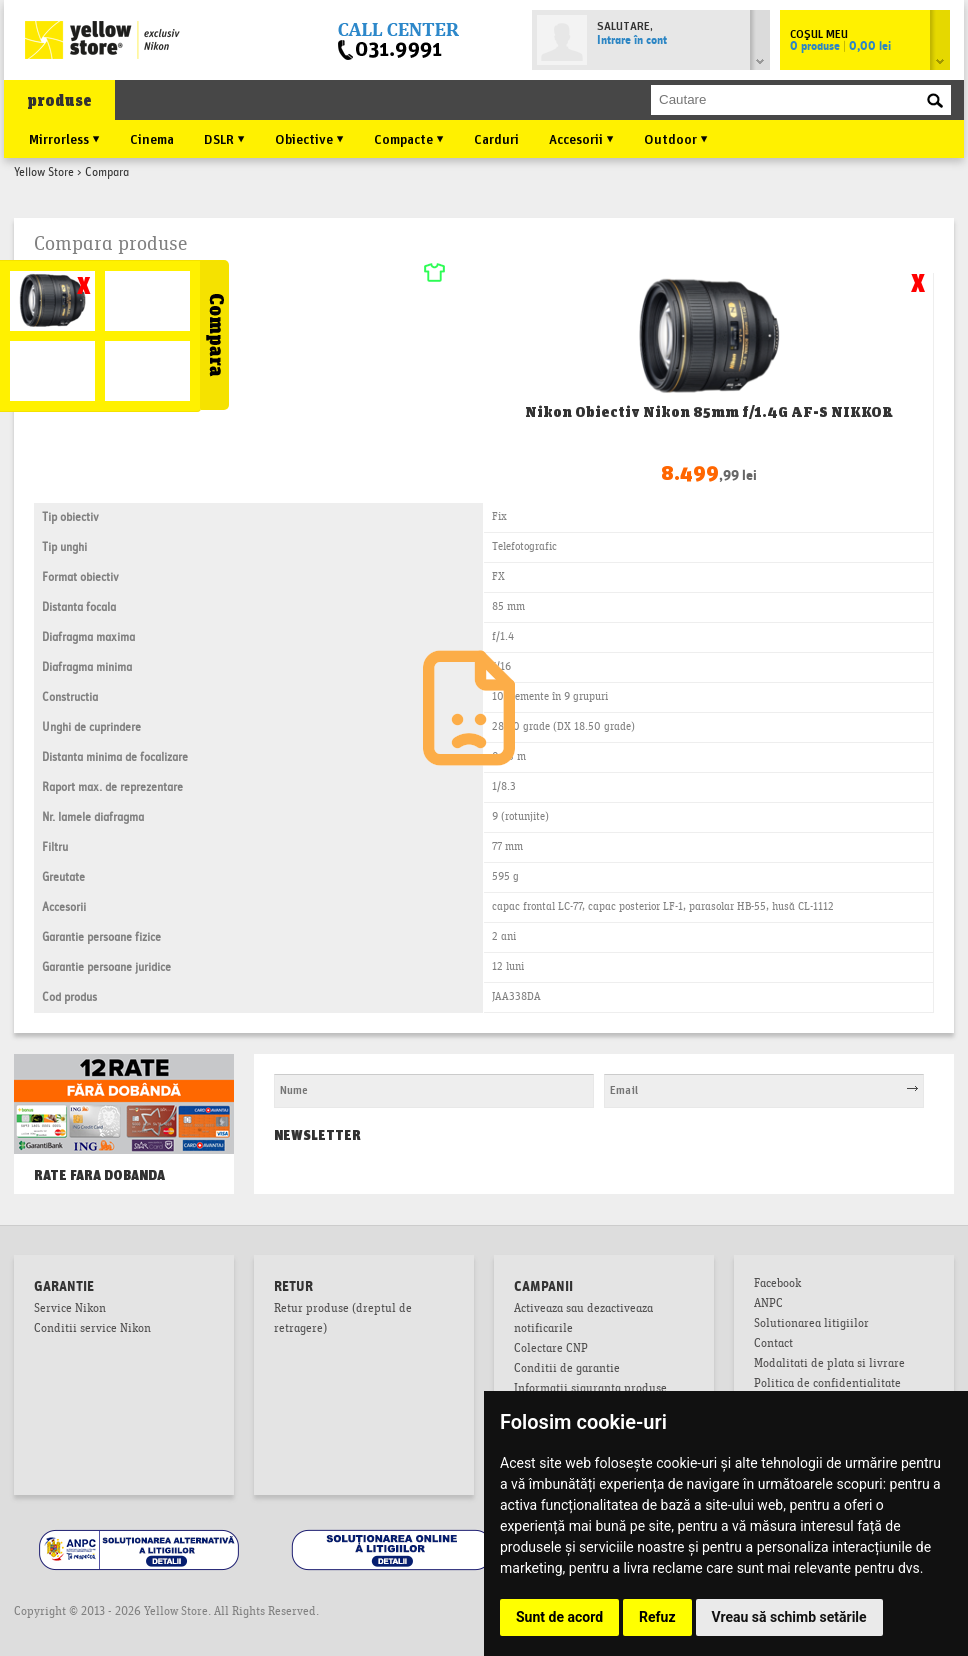  What do you see at coordinates (469, 708) in the screenshot?
I see `file not found or missing document` at bounding box center [469, 708].